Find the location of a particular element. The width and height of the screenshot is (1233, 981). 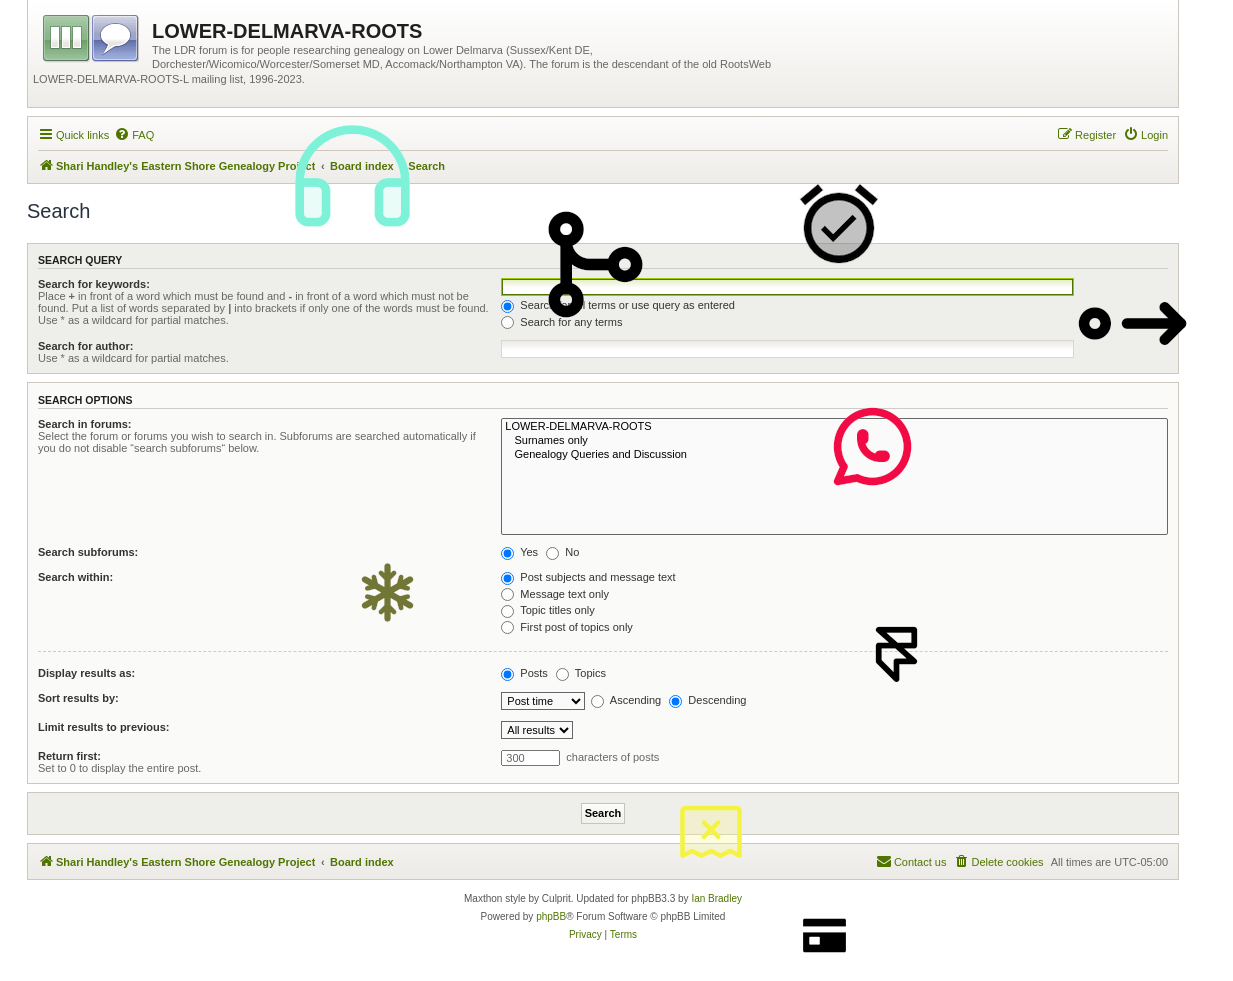

activate cooling or air conditioning mode is located at coordinates (387, 592).